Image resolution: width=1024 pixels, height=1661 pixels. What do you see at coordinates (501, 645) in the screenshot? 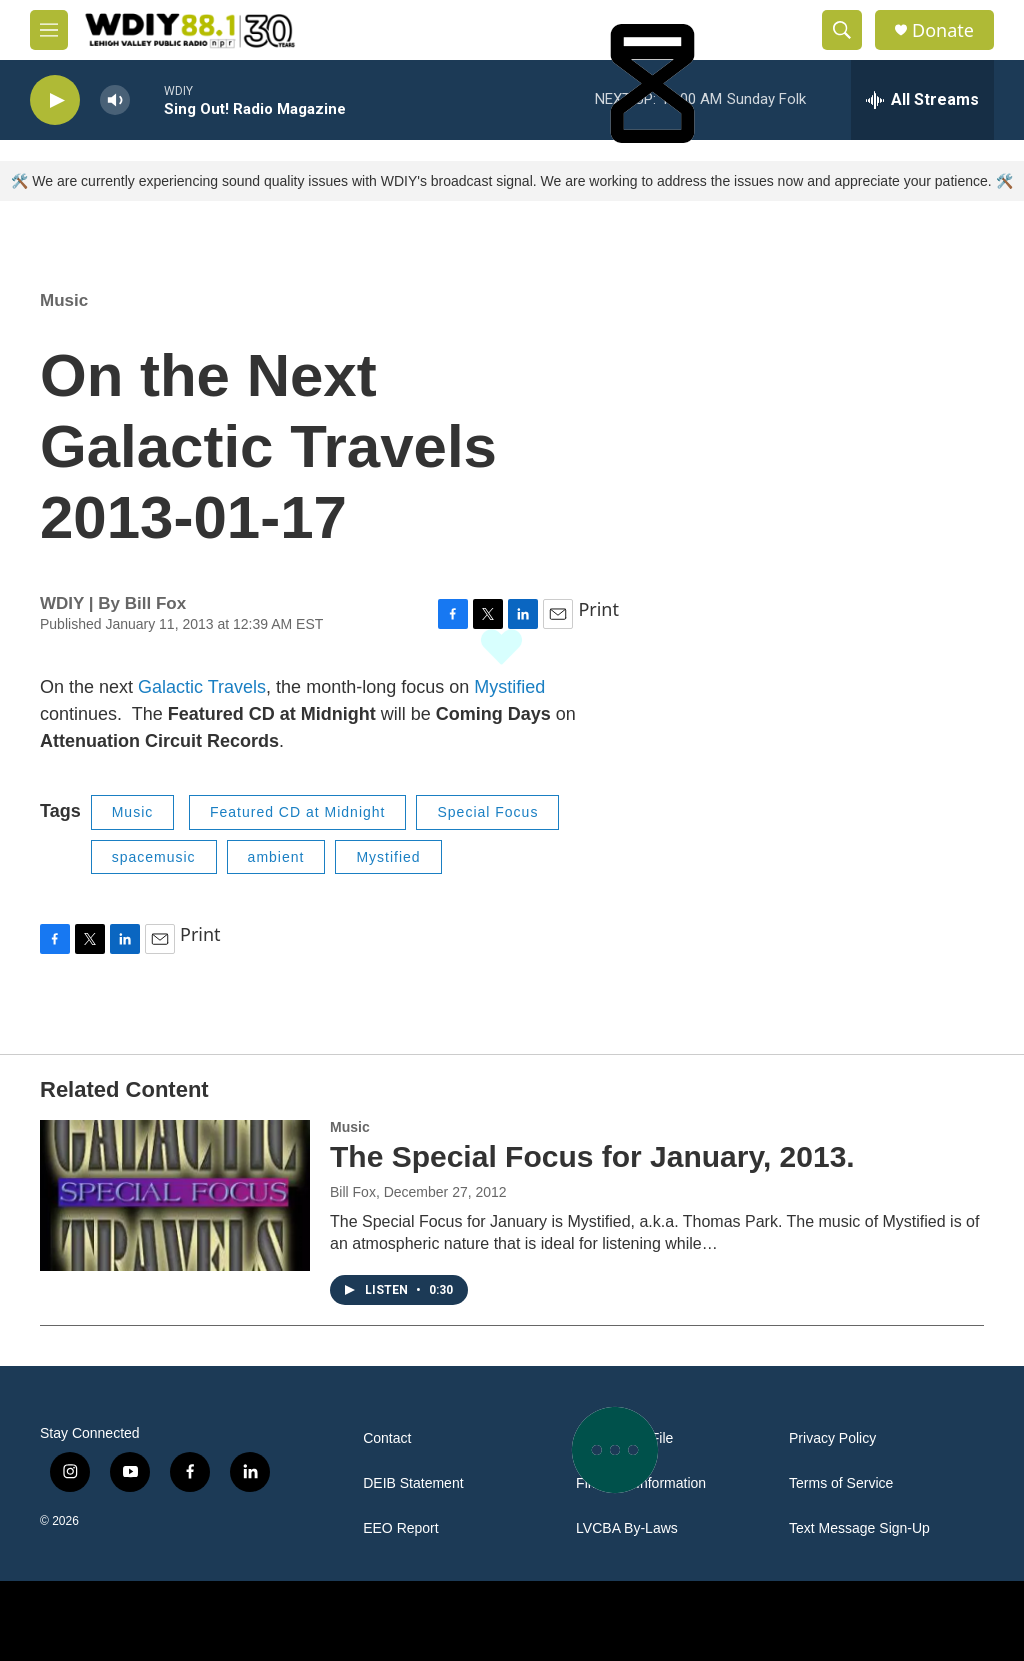
I see `add item to favorites` at bounding box center [501, 645].